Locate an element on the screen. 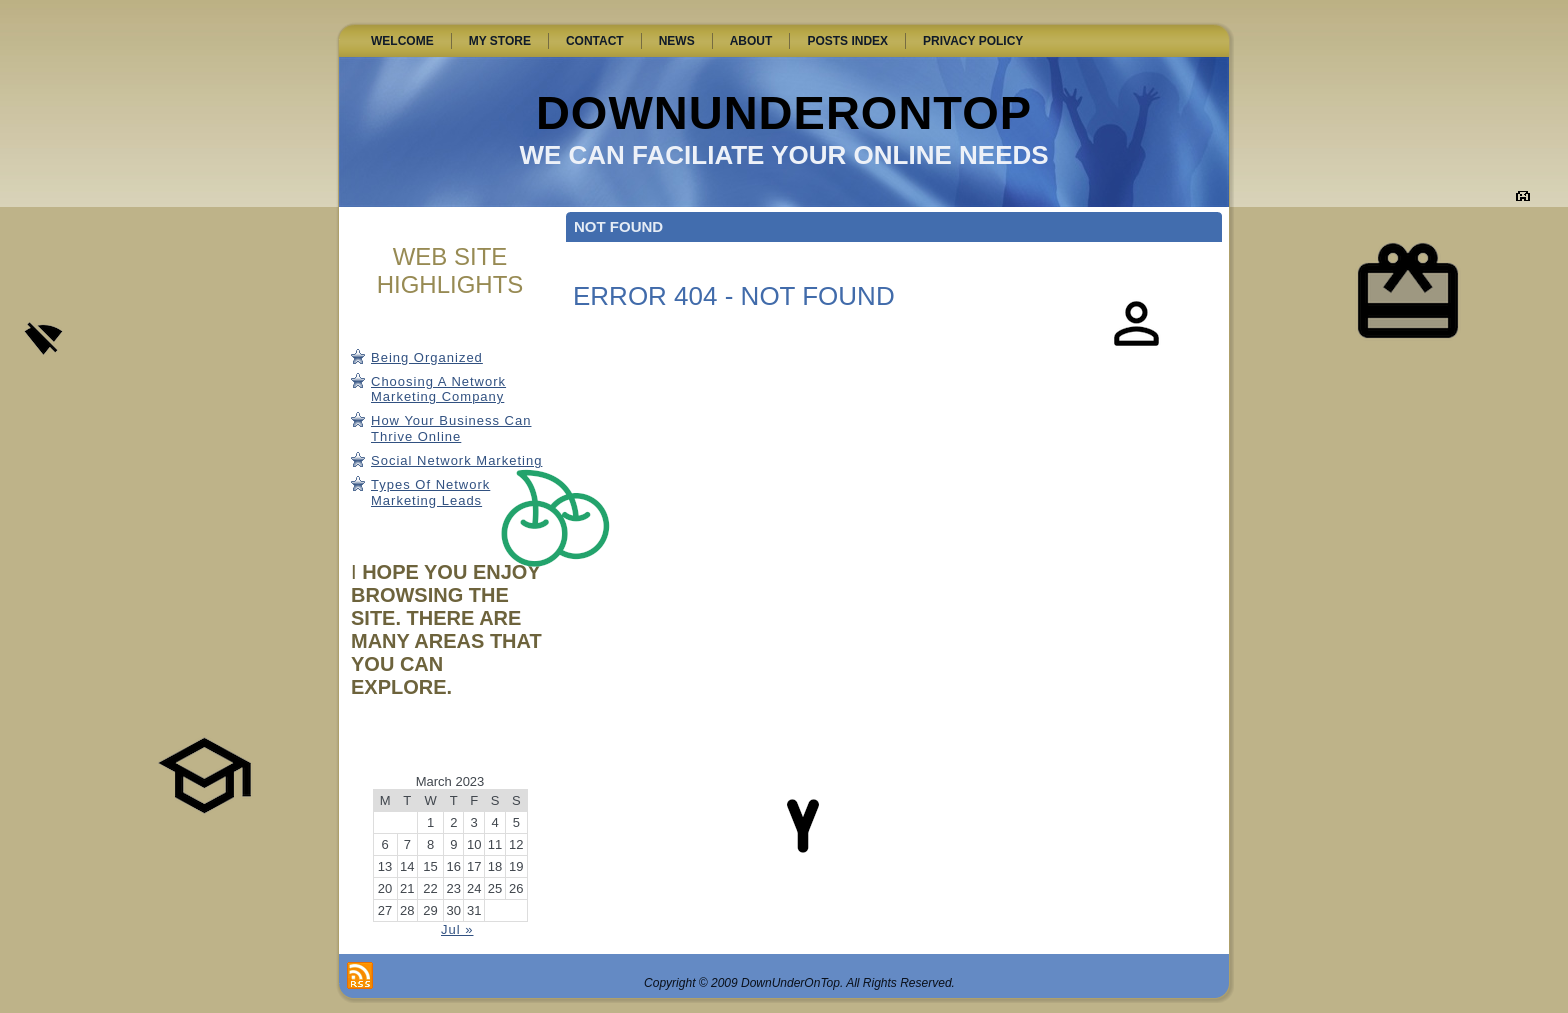 This screenshot has height=1013, width=1568. view your profile is located at coordinates (1136, 323).